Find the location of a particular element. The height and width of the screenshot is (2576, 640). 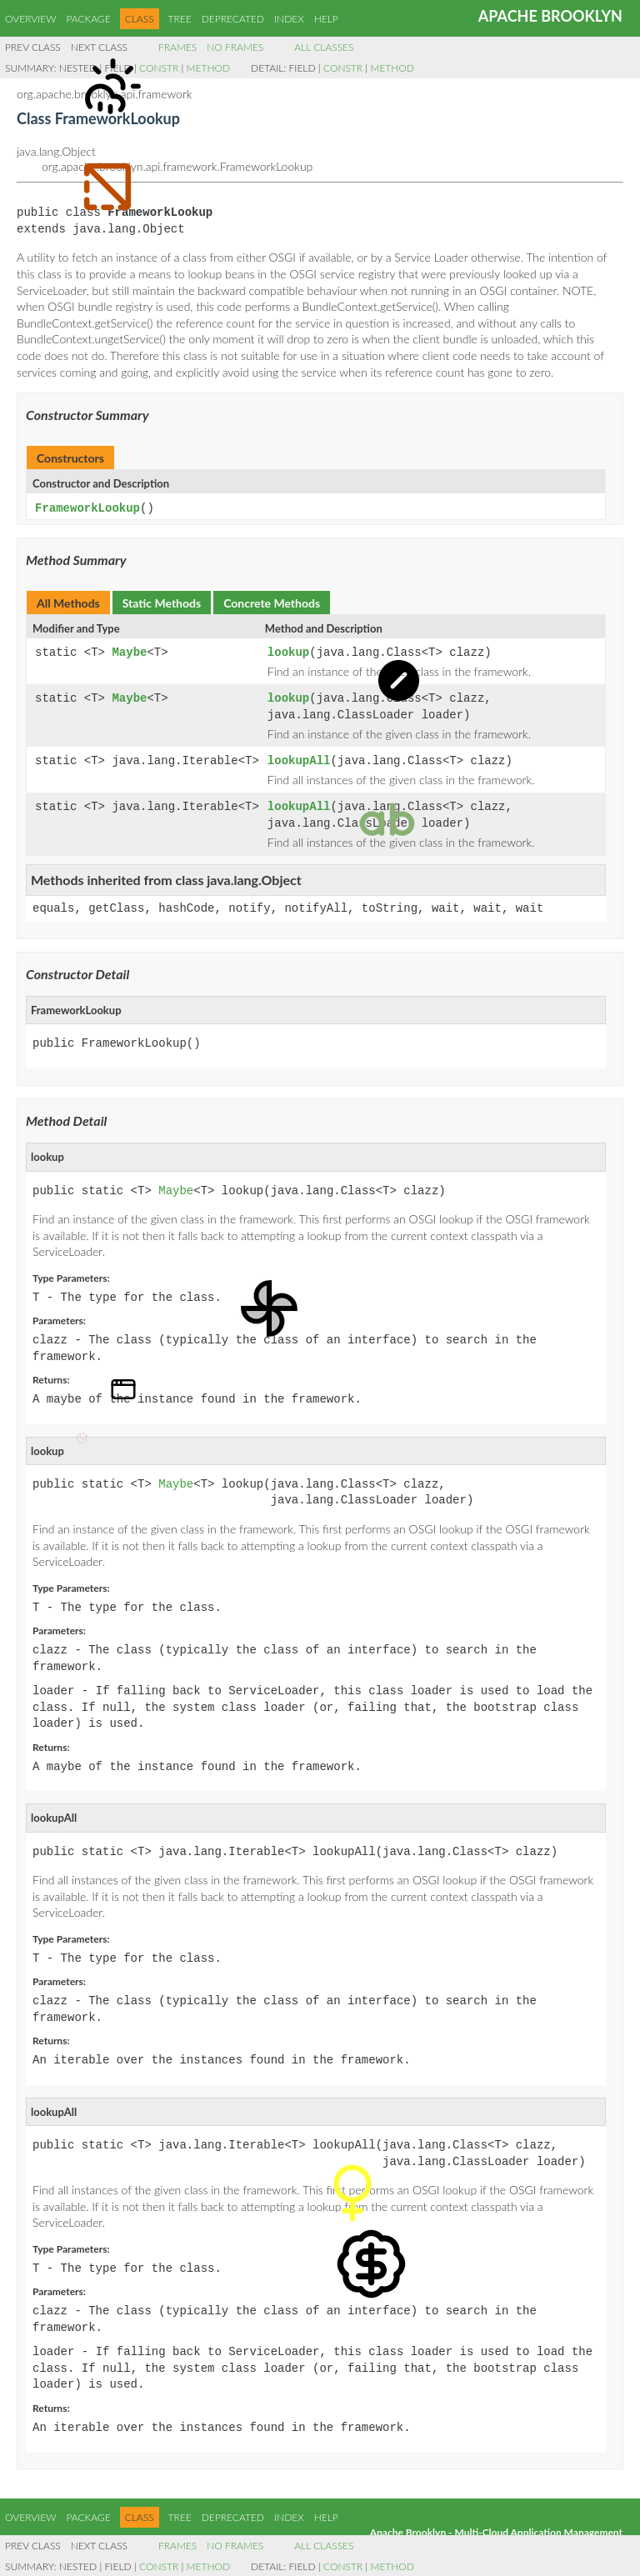

indicates a blocked or prohibited action is located at coordinates (398, 680).